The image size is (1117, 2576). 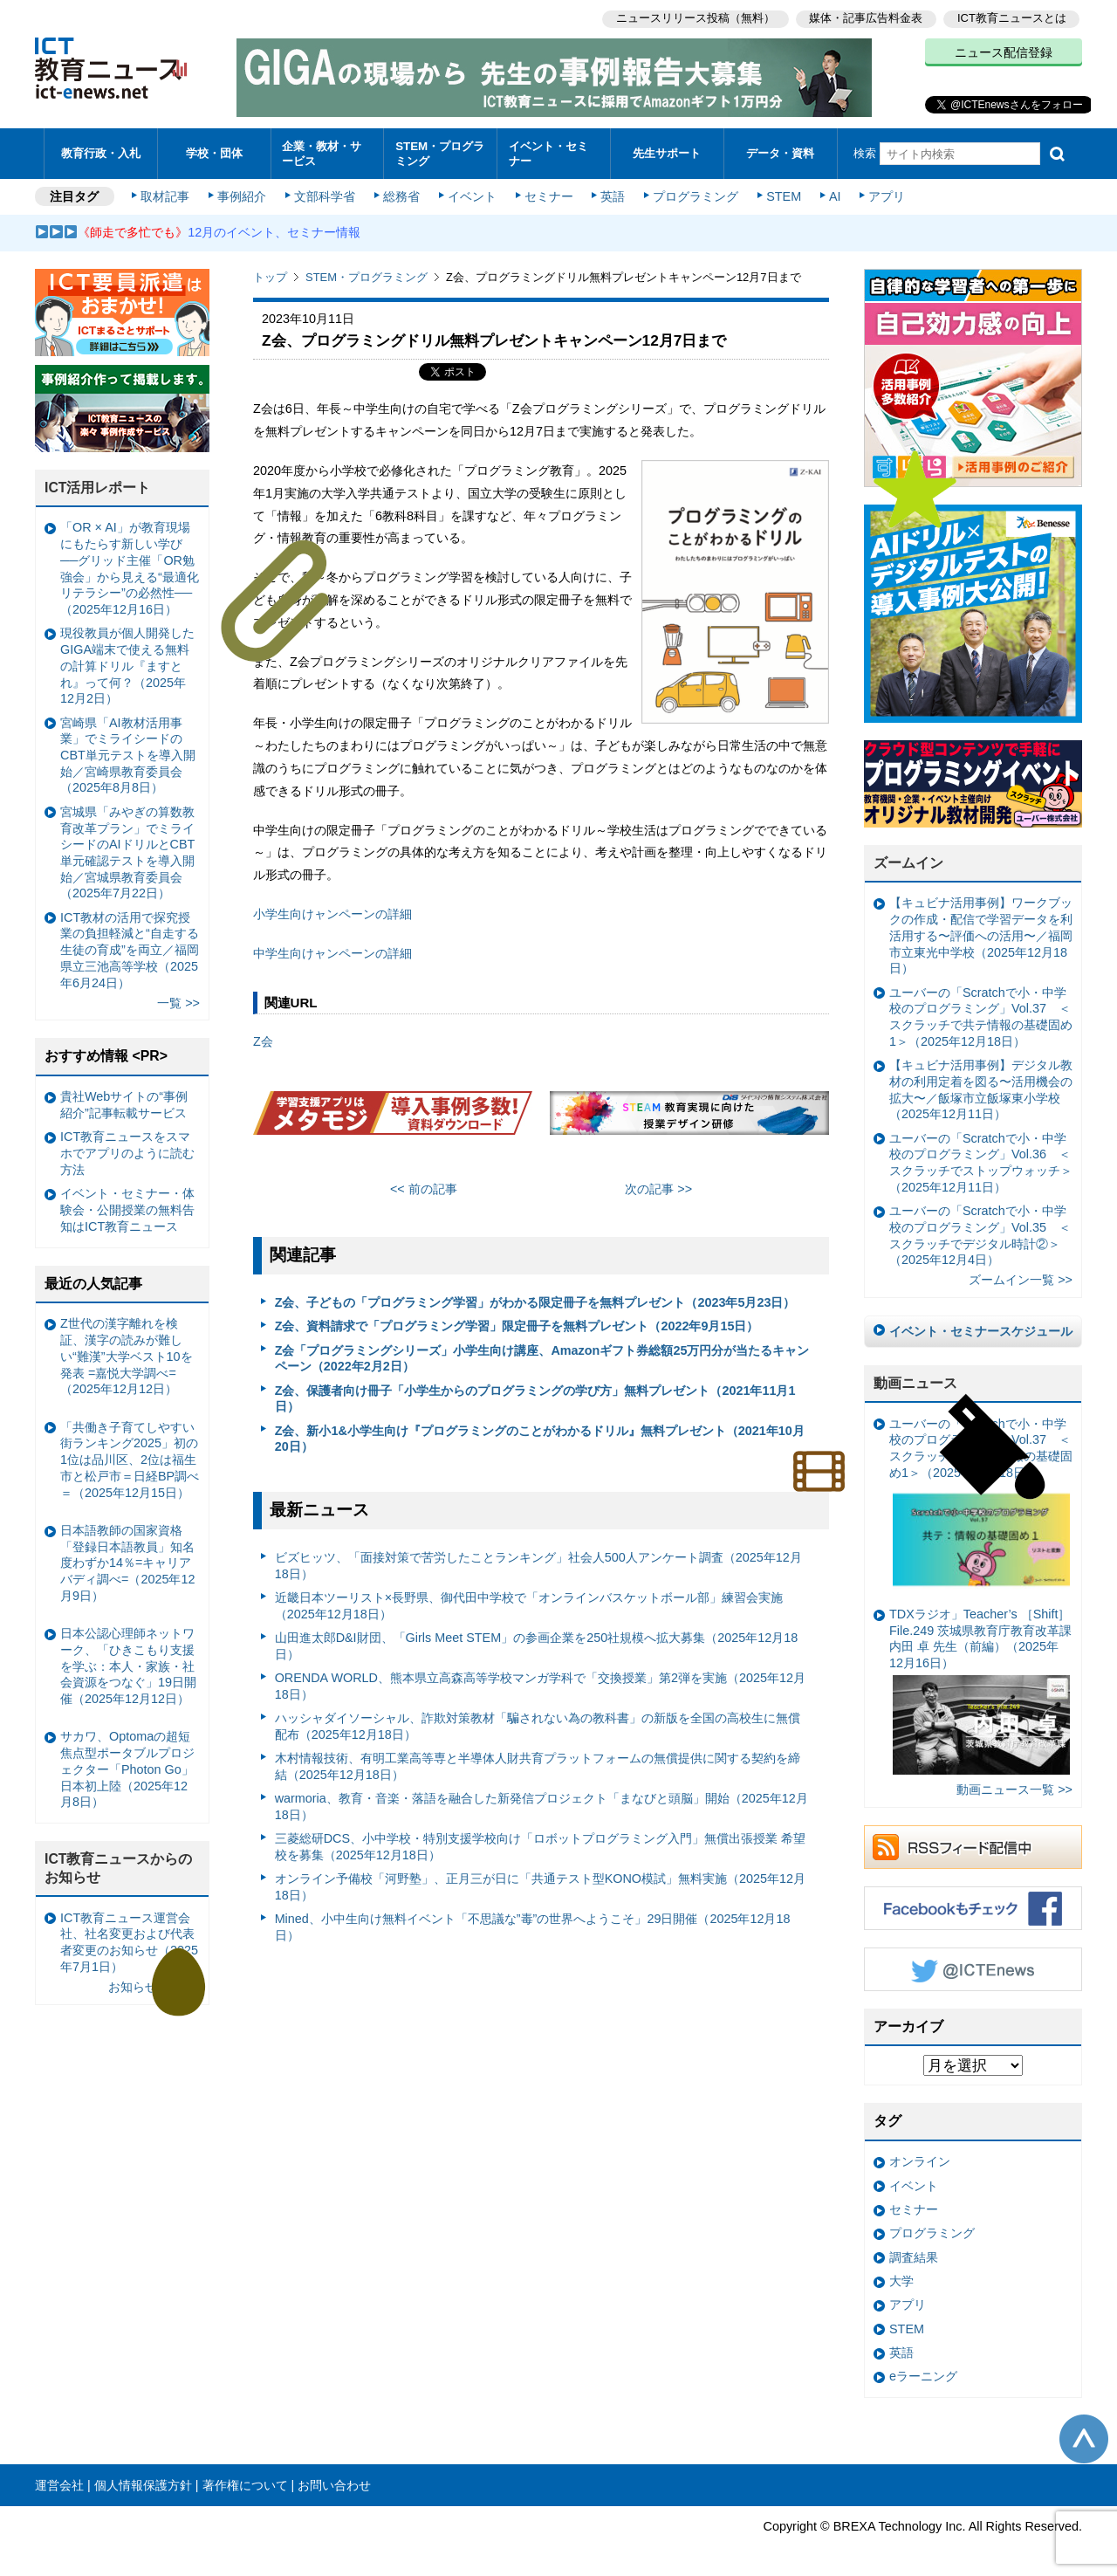 I want to click on attach a file to your message, so click(x=278, y=600).